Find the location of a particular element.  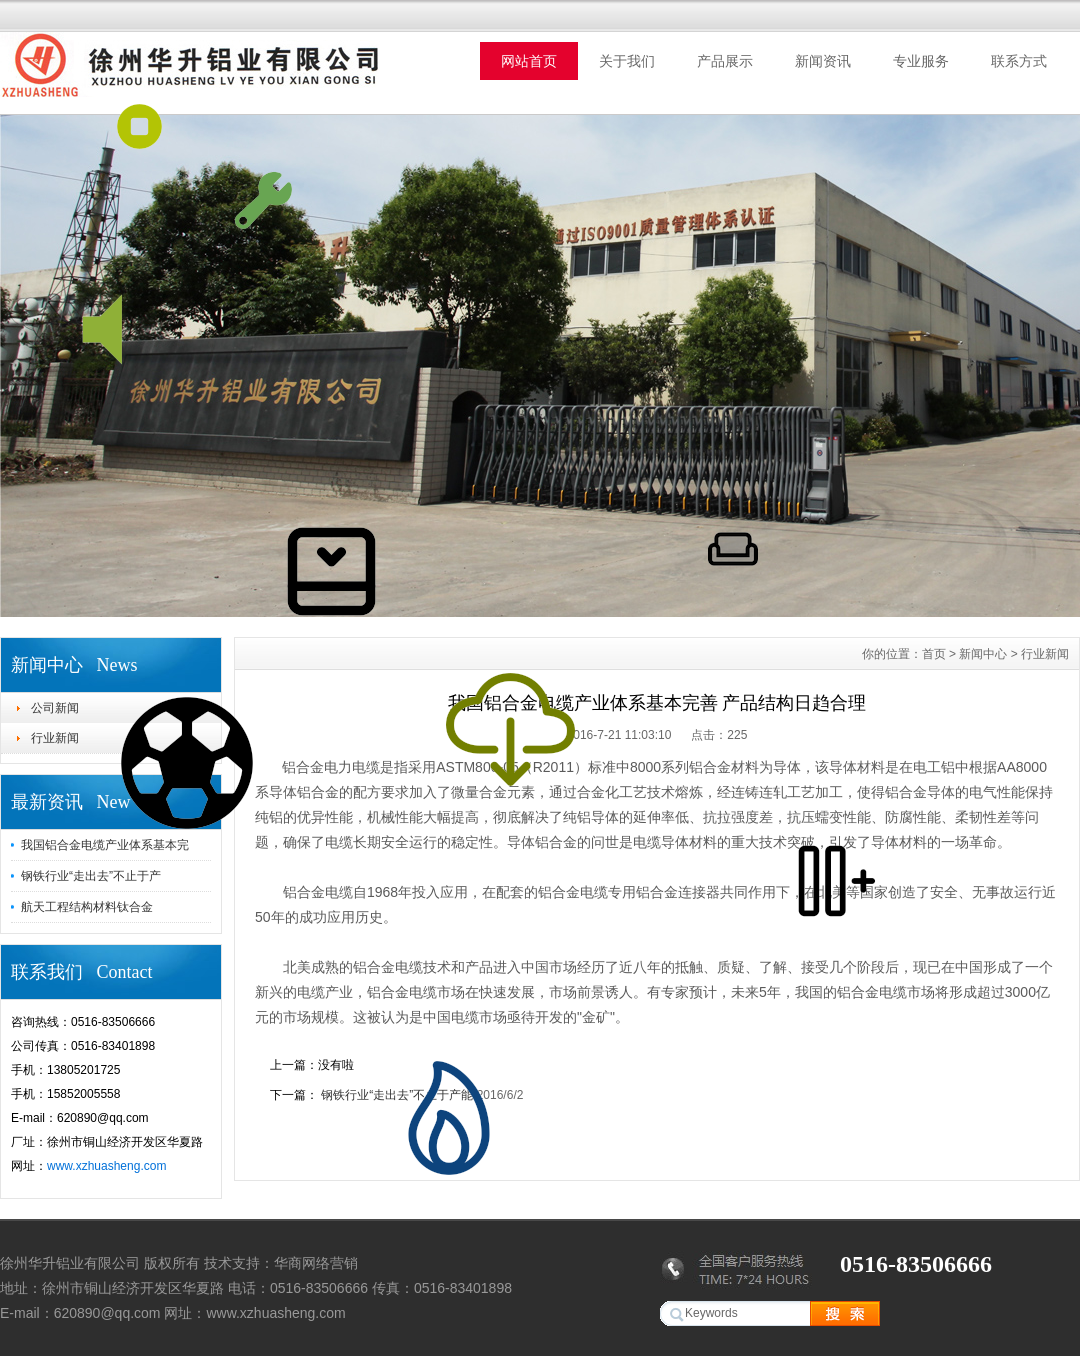

view weekend or leisure activities is located at coordinates (733, 549).